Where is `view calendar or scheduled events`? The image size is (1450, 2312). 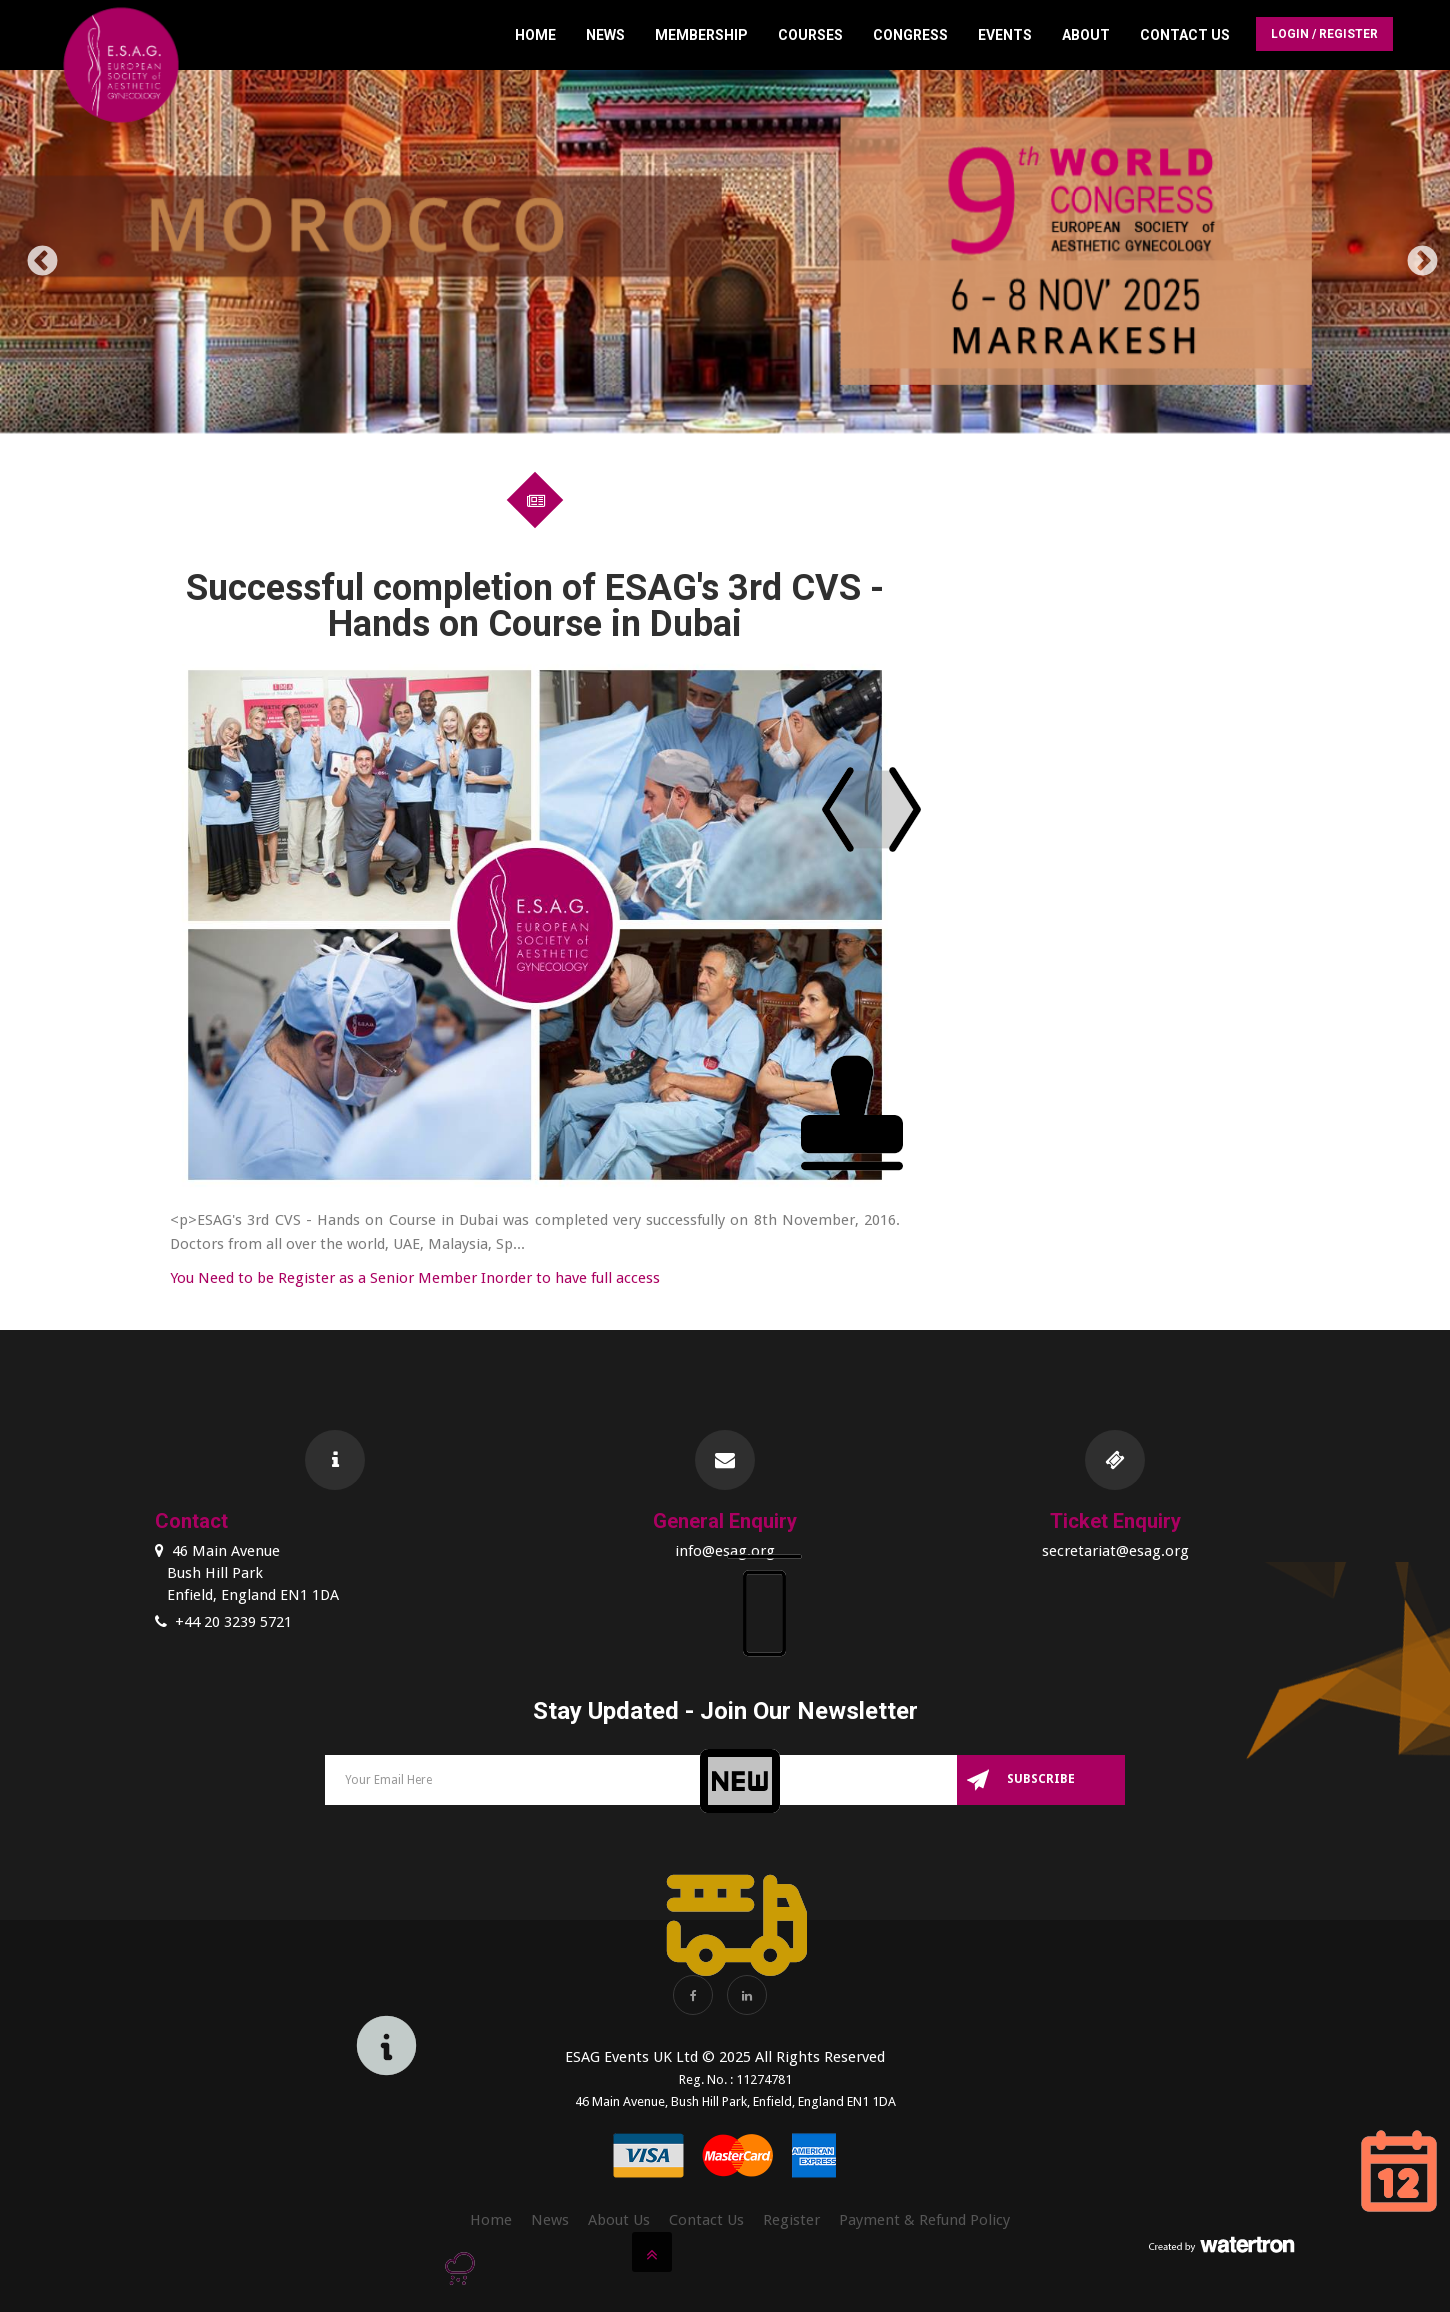
view calendar or scheduled events is located at coordinates (1399, 2174).